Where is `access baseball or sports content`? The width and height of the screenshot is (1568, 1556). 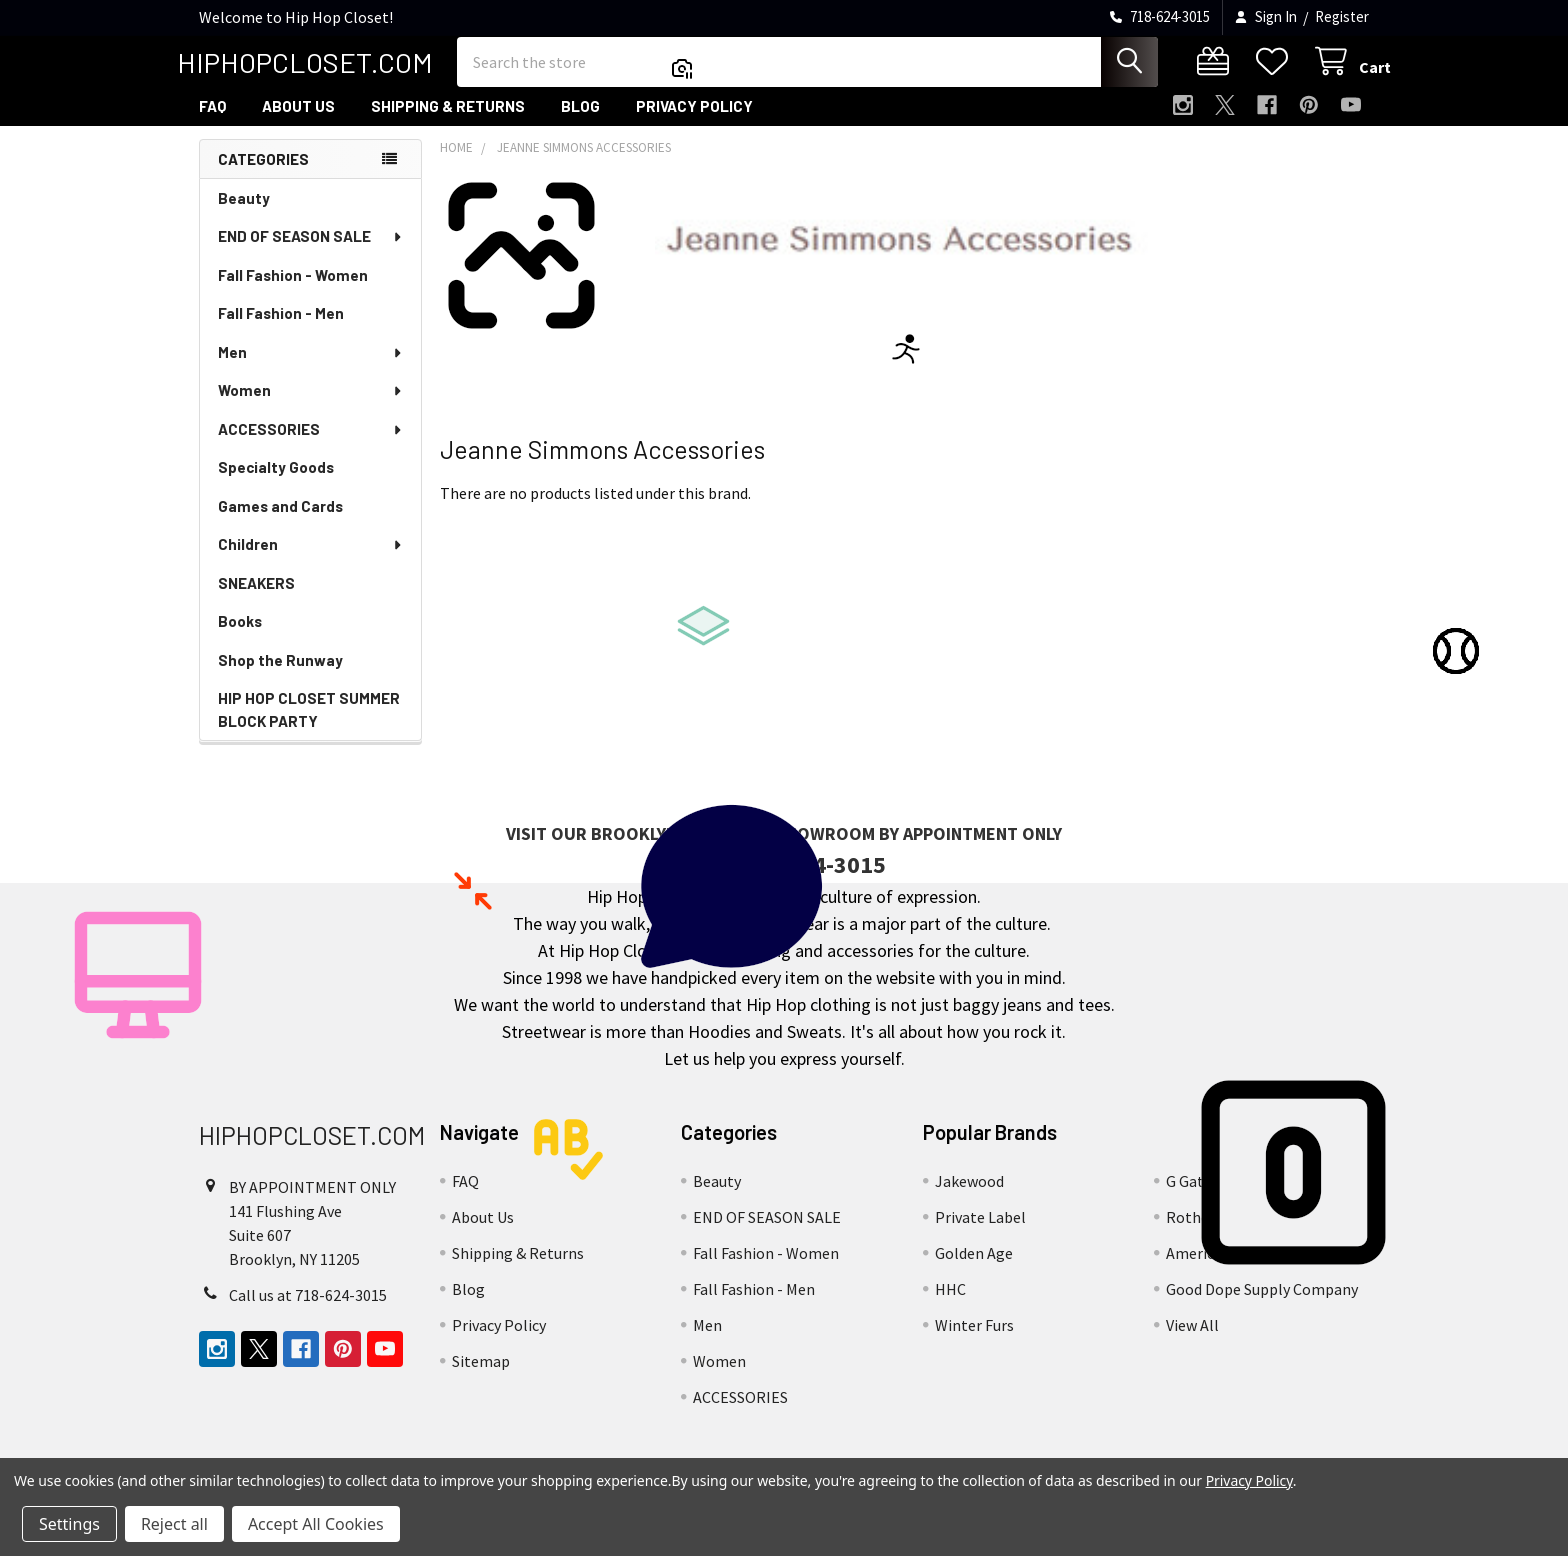 access baseball or sports content is located at coordinates (1456, 651).